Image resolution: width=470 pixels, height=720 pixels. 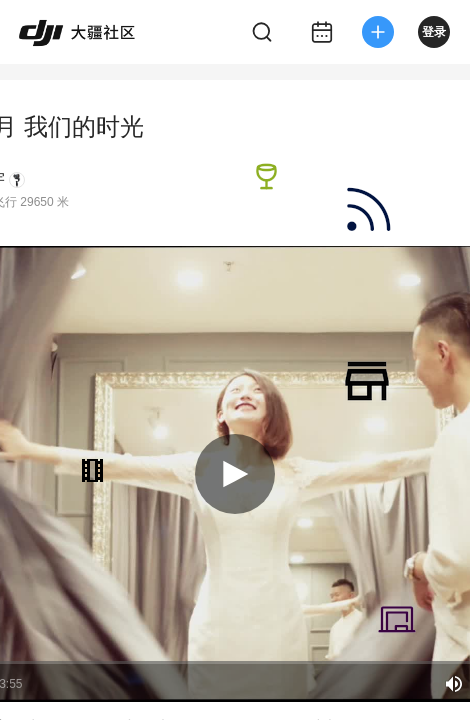 What do you see at coordinates (367, 381) in the screenshot?
I see `access the store or marketplace` at bounding box center [367, 381].